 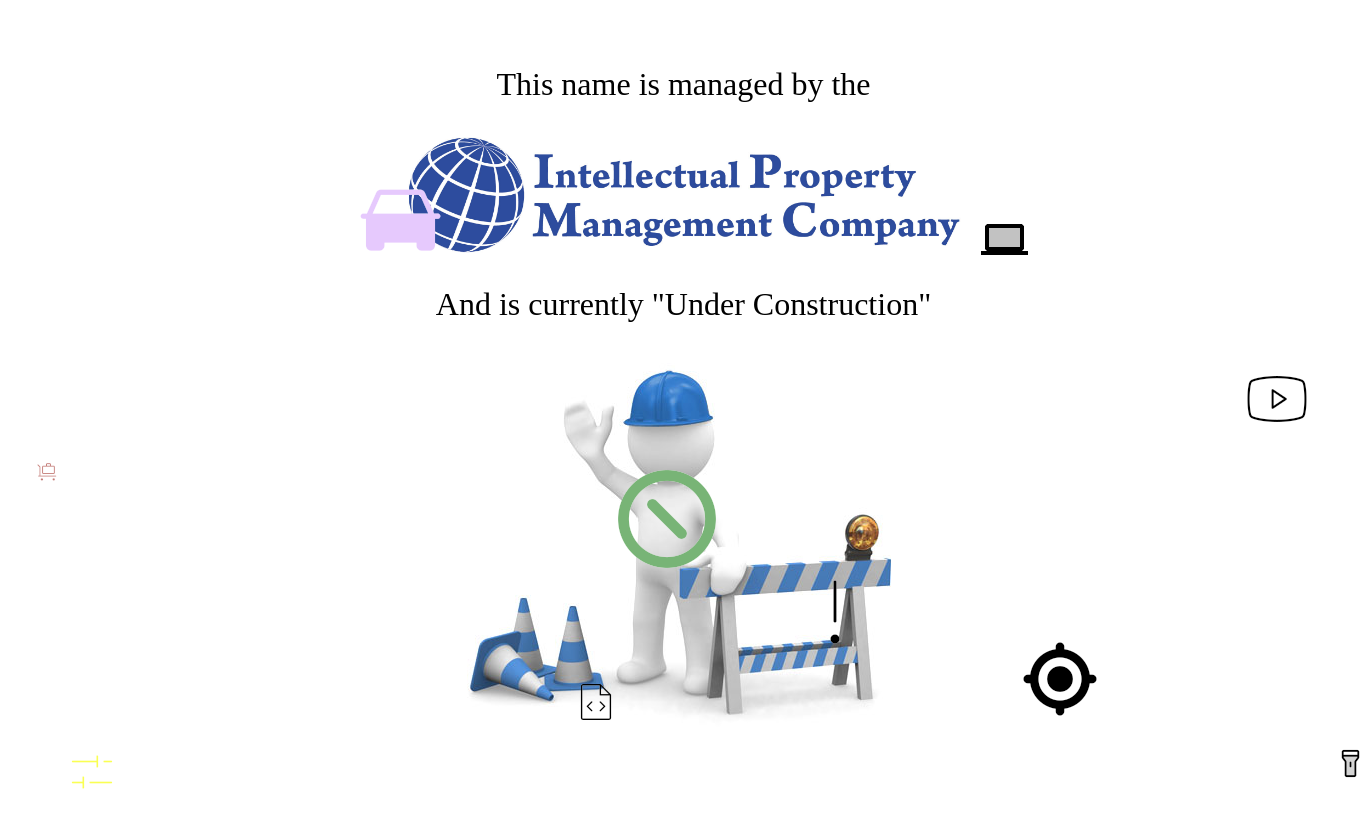 What do you see at coordinates (46, 471) in the screenshot?
I see `access luggage or baggage services` at bounding box center [46, 471].